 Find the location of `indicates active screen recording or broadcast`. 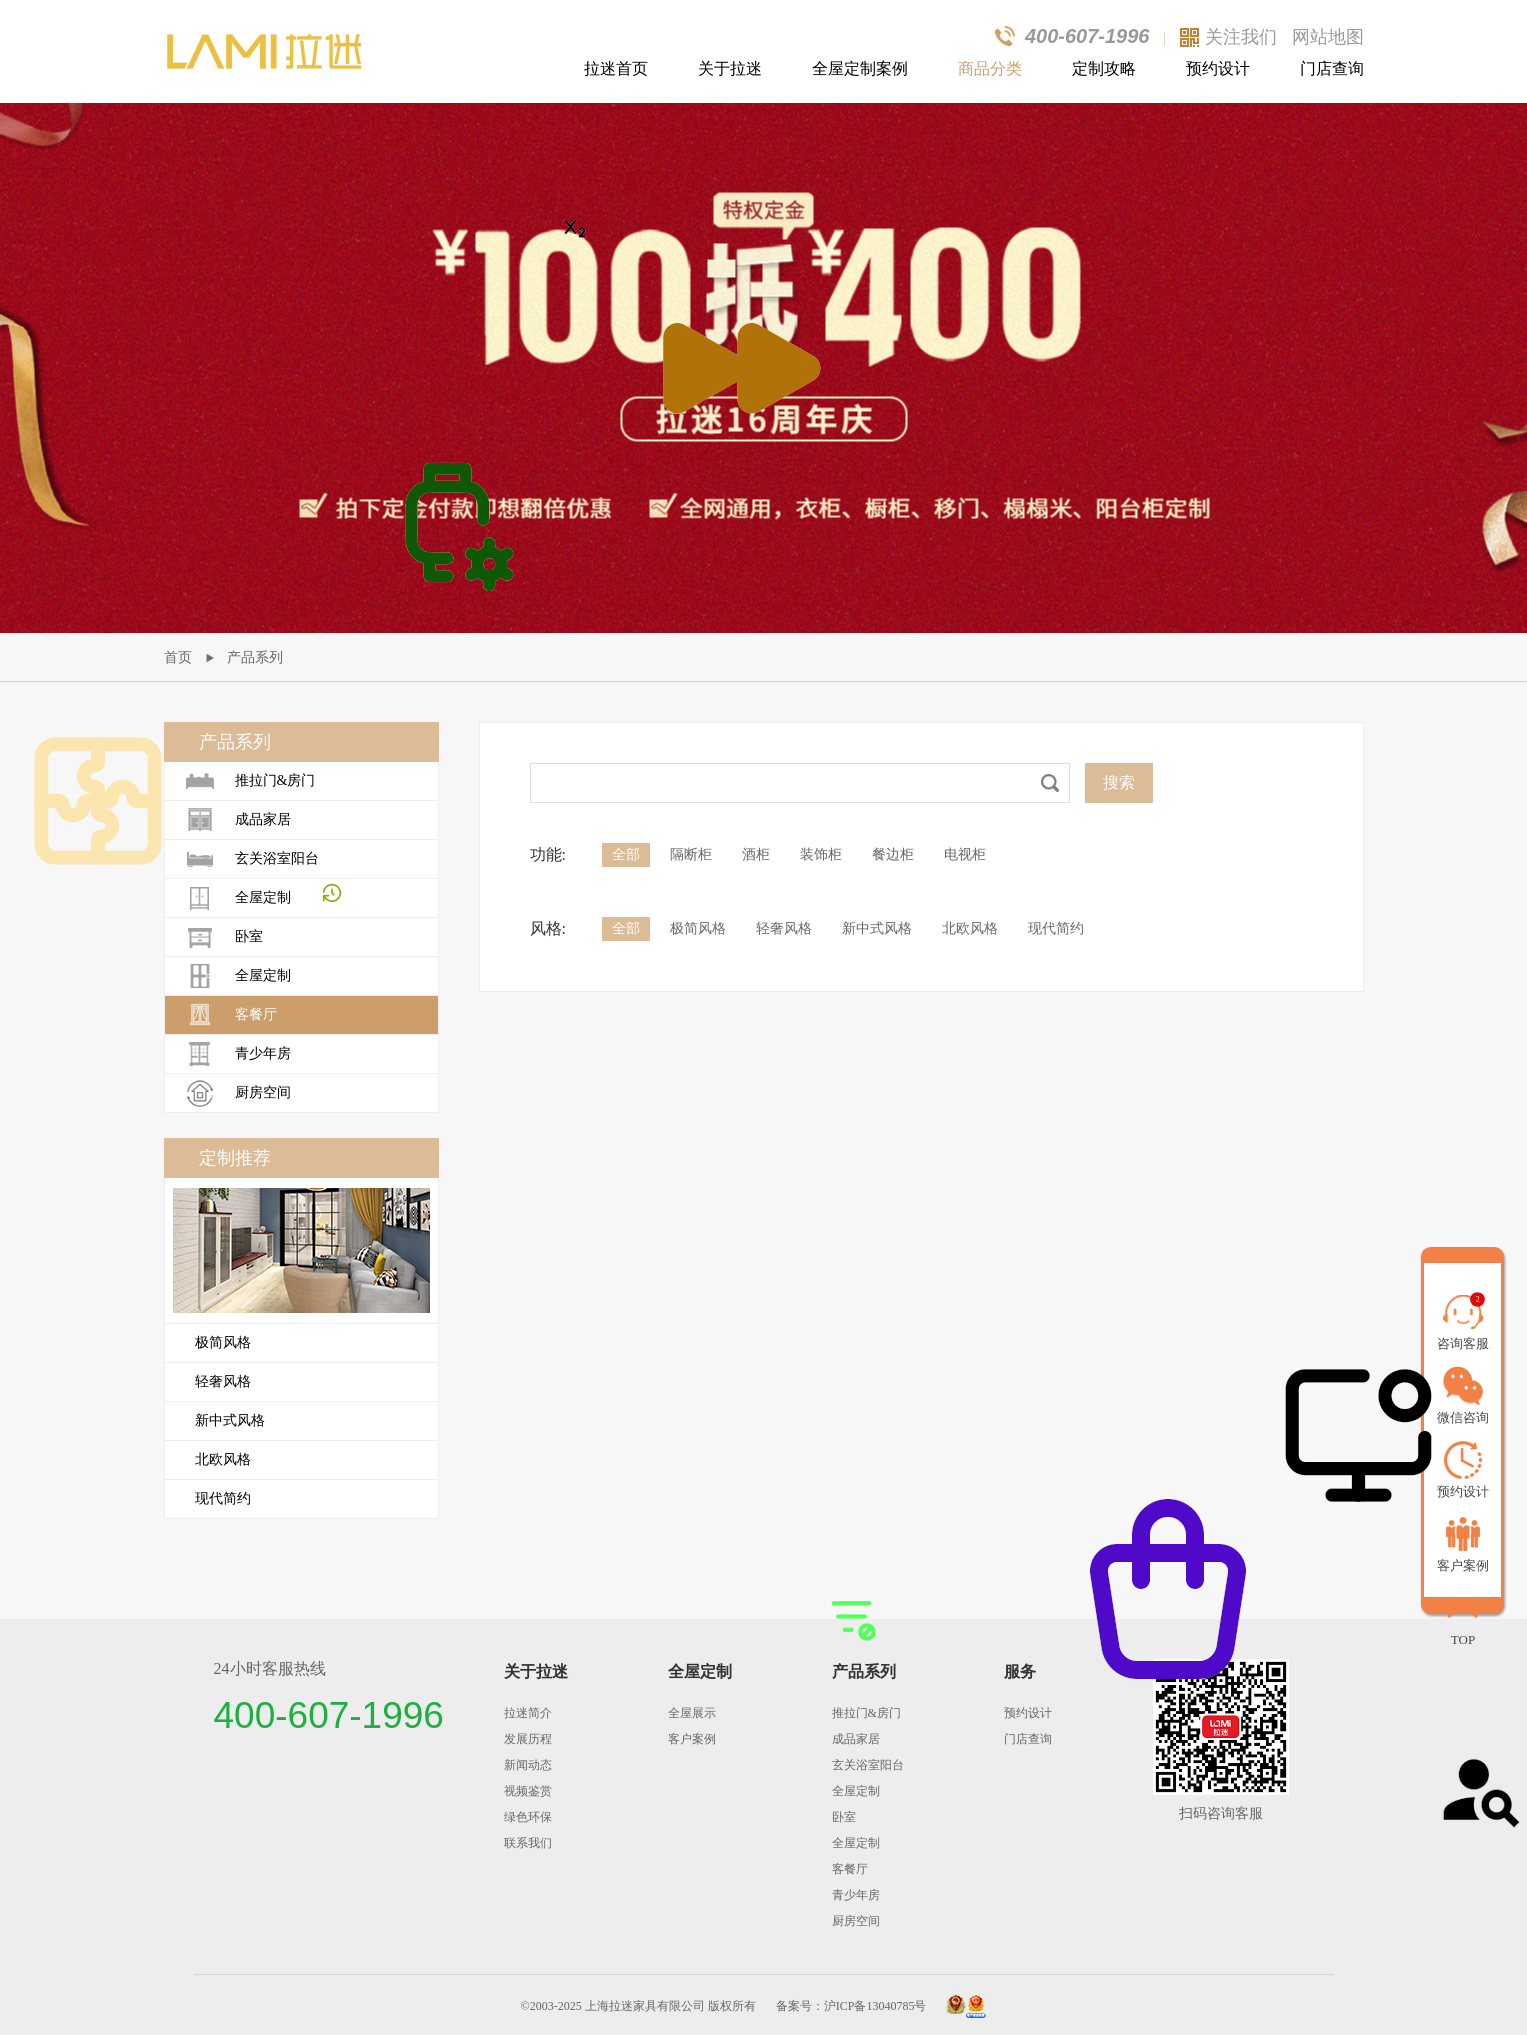

indicates active screen recording or broadcast is located at coordinates (1358, 1435).